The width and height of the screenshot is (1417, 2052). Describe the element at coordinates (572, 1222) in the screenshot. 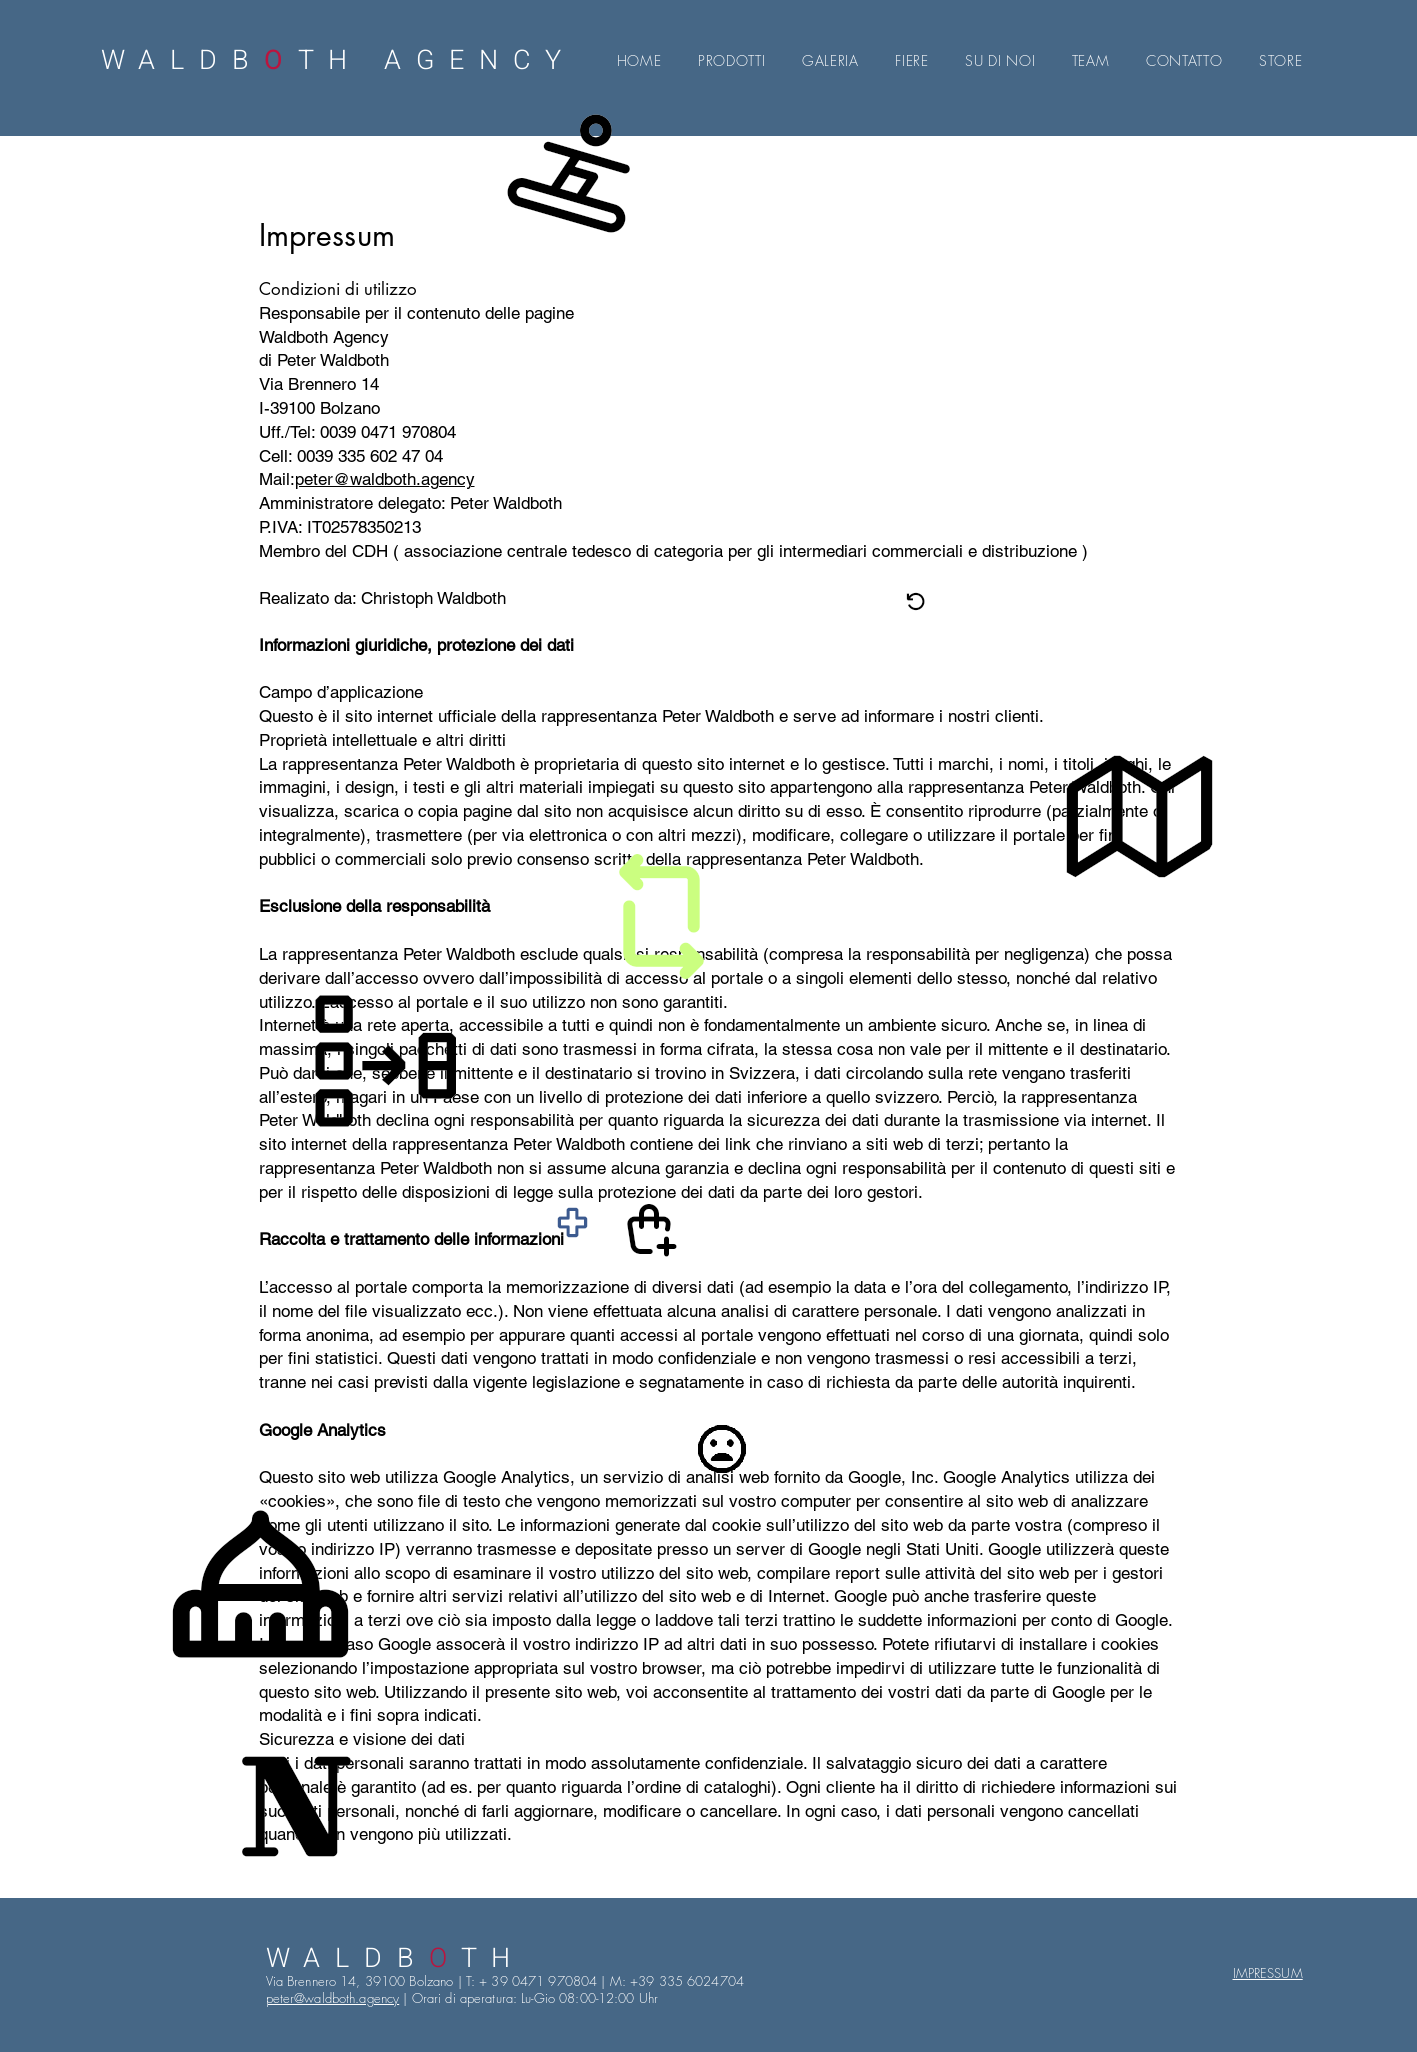

I see `access health or medical information` at that location.